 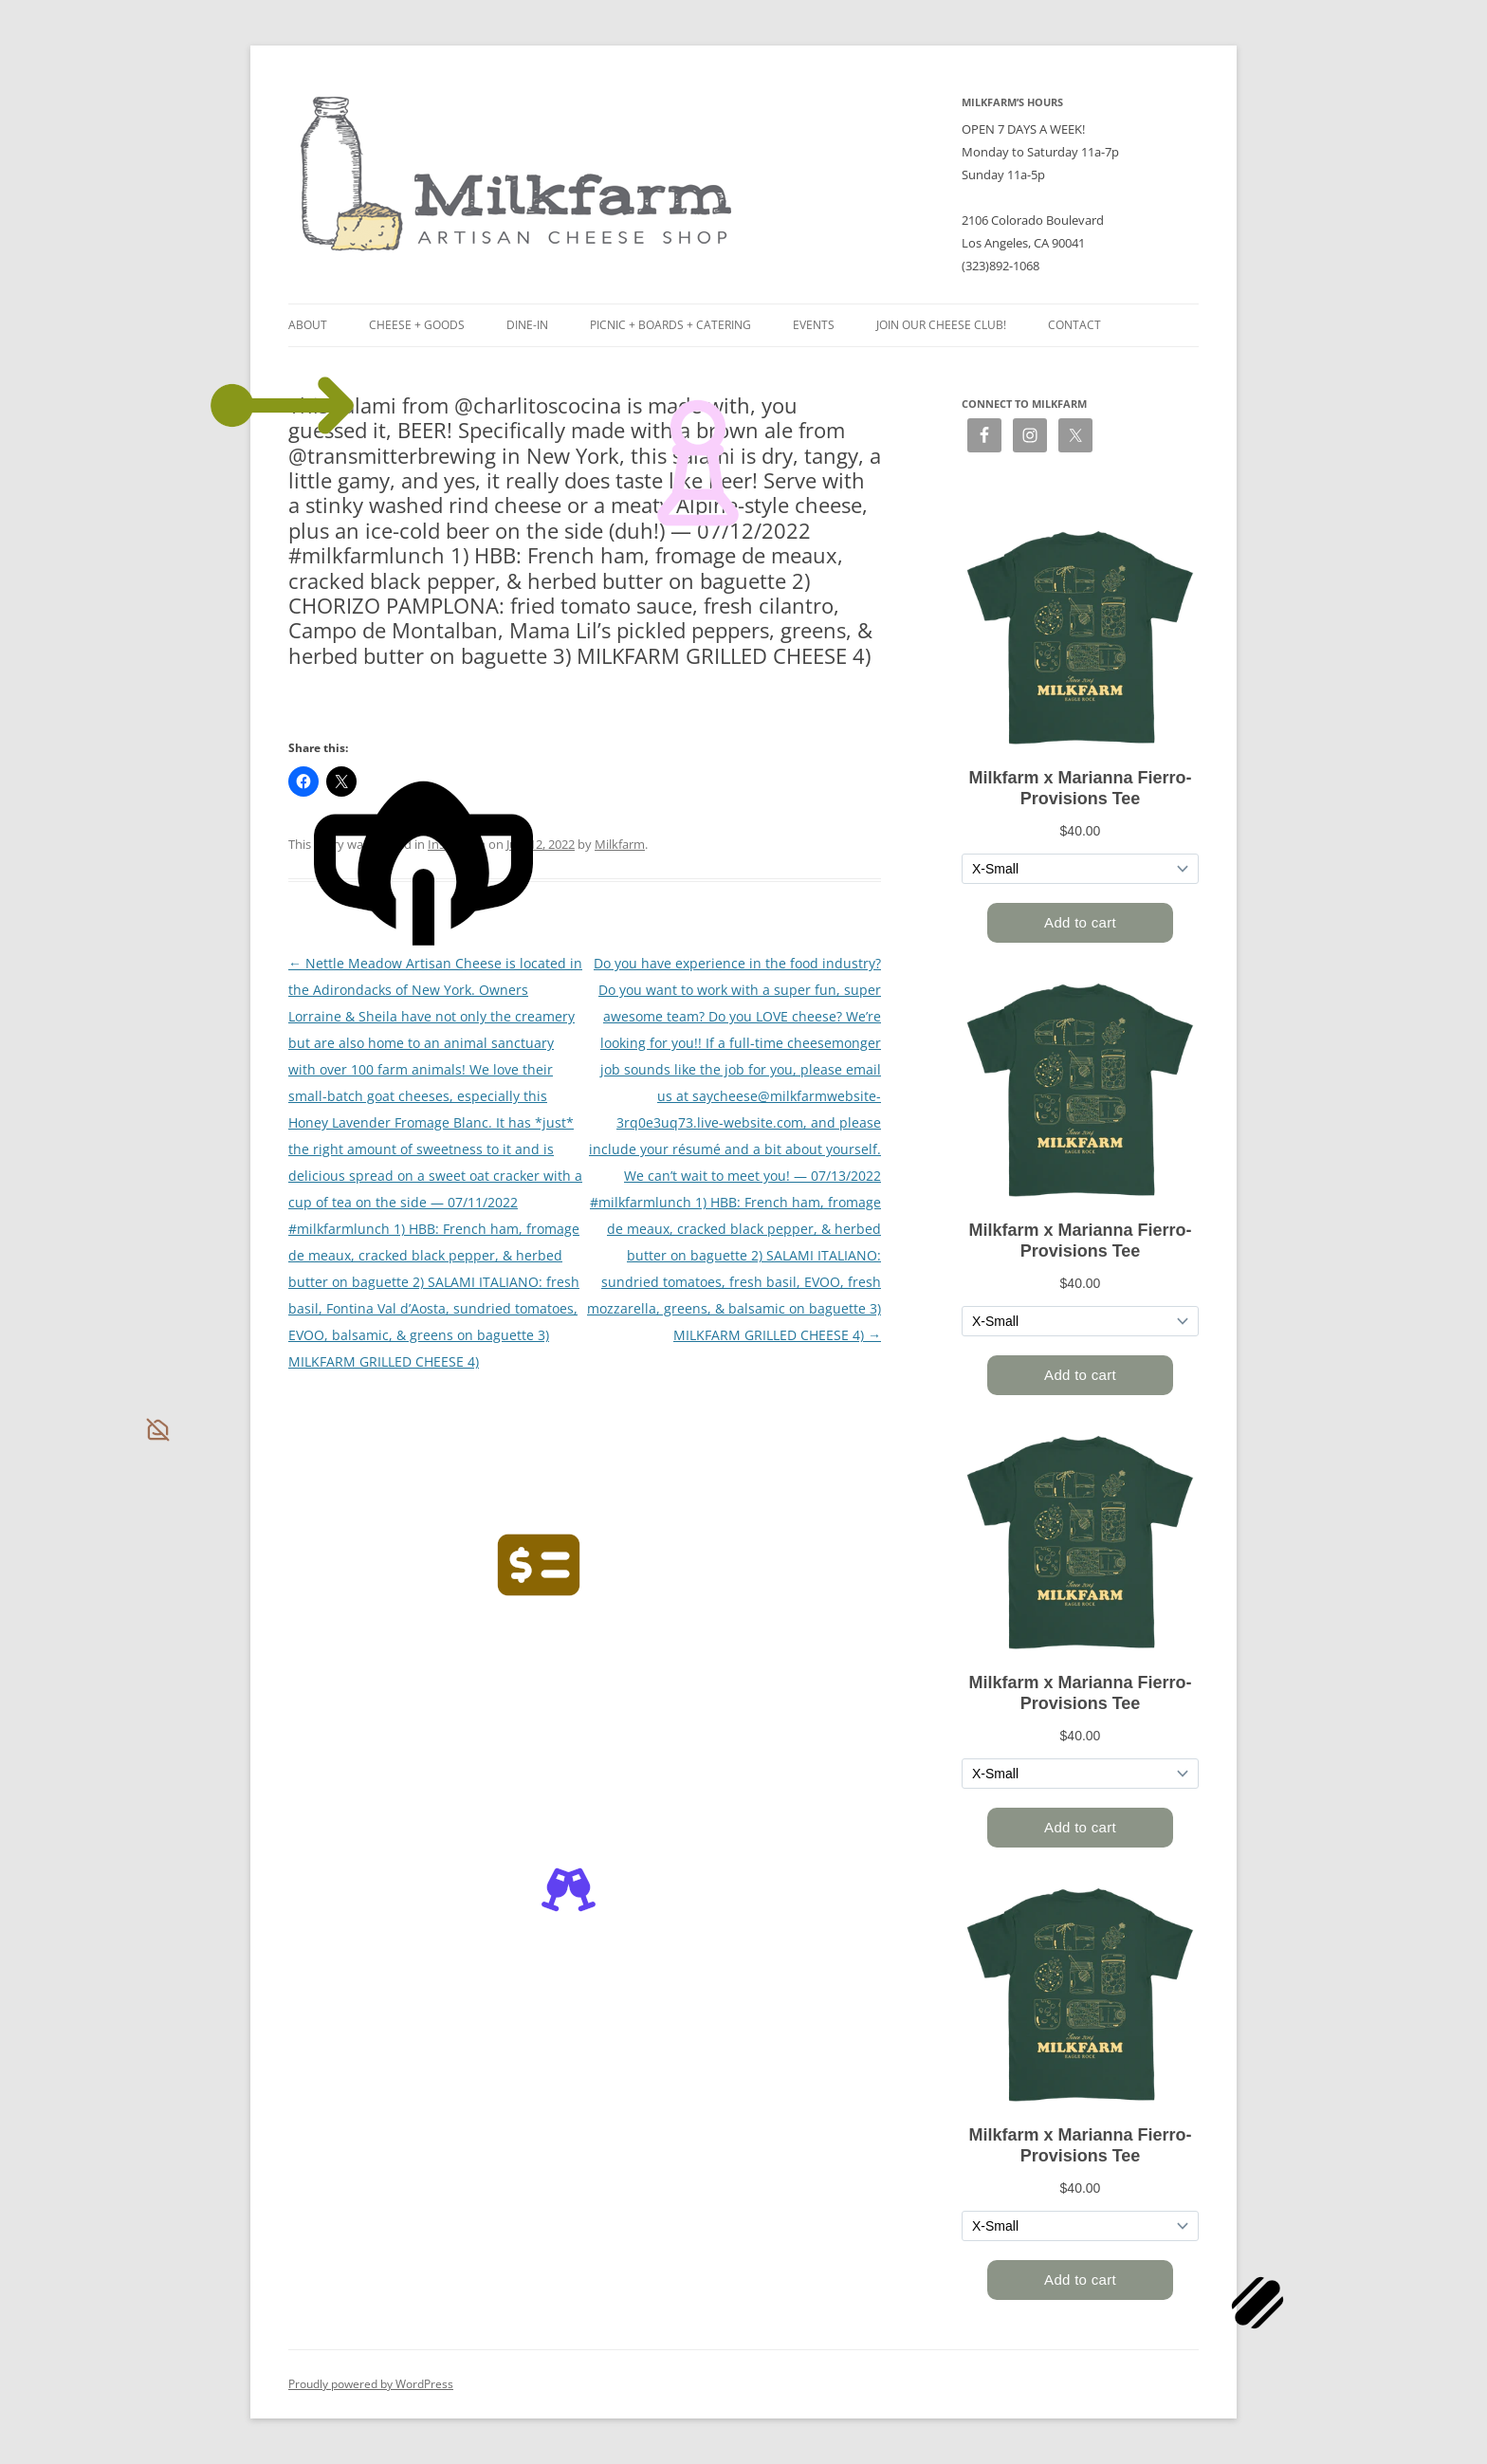 What do you see at coordinates (698, 467) in the screenshot?
I see `play chess or access chess game` at bounding box center [698, 467].